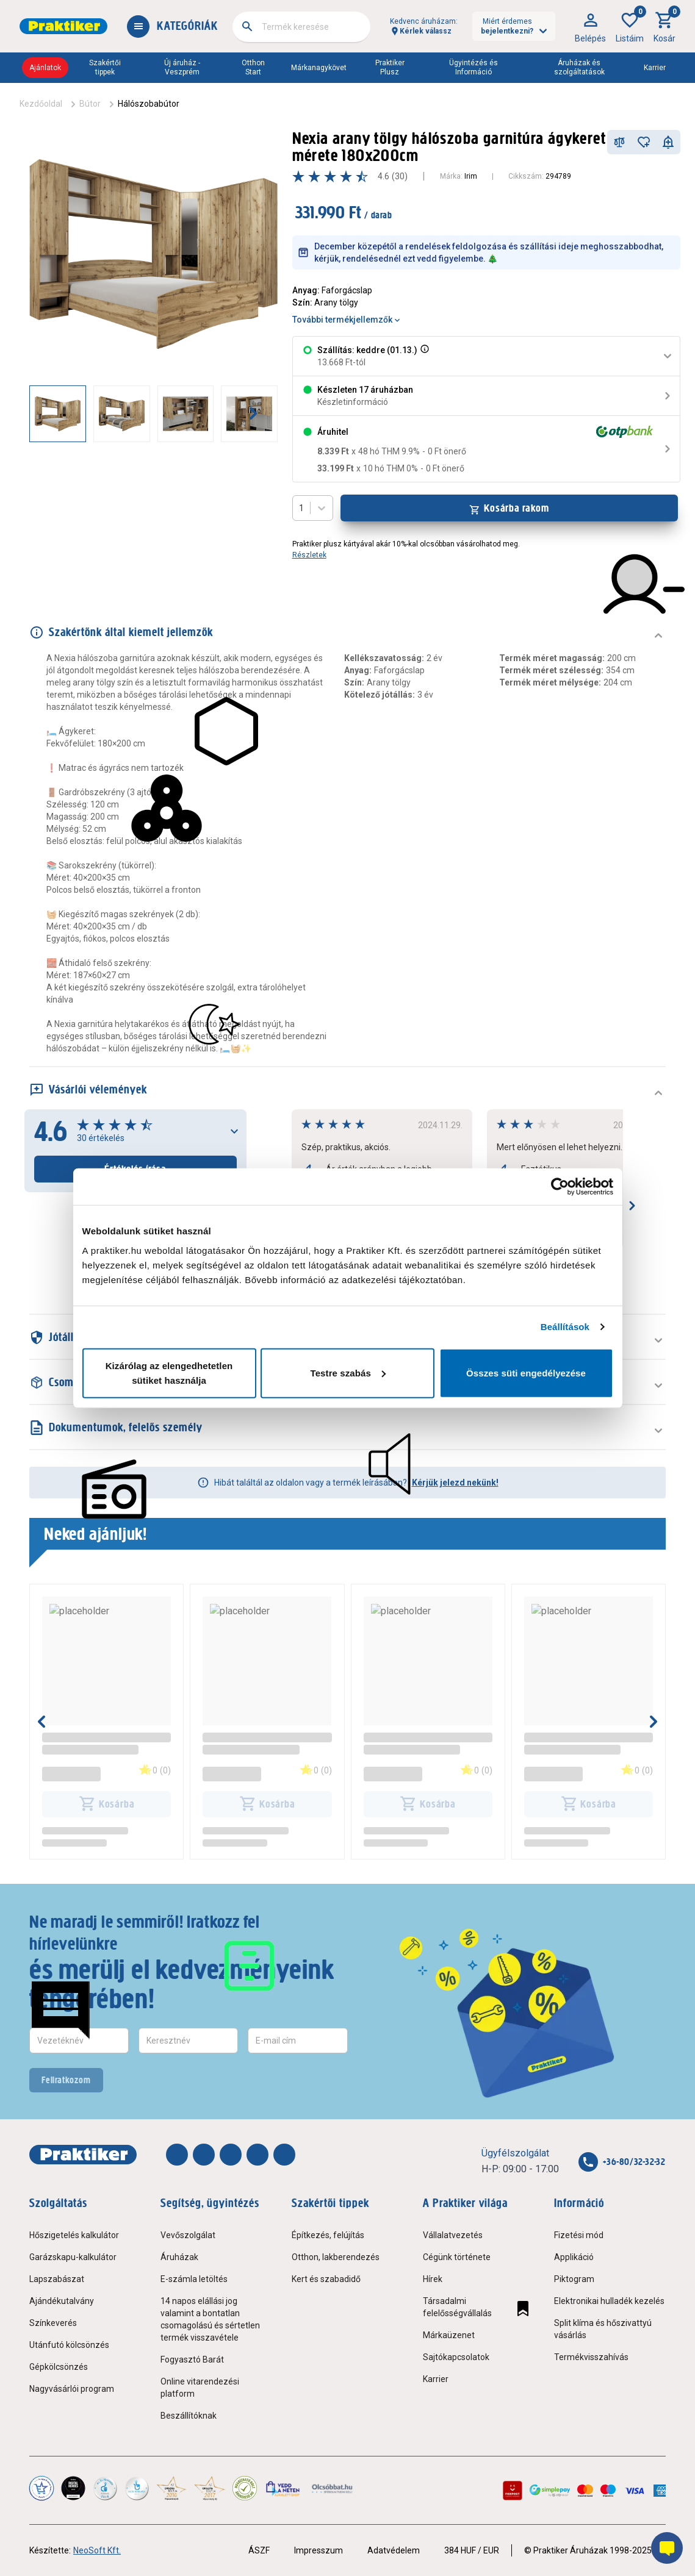 This screenshot has width=695, height=2576. Describe the element at coordinates (523, 2308) in the screenshot. I see `save this item for later` at that location.